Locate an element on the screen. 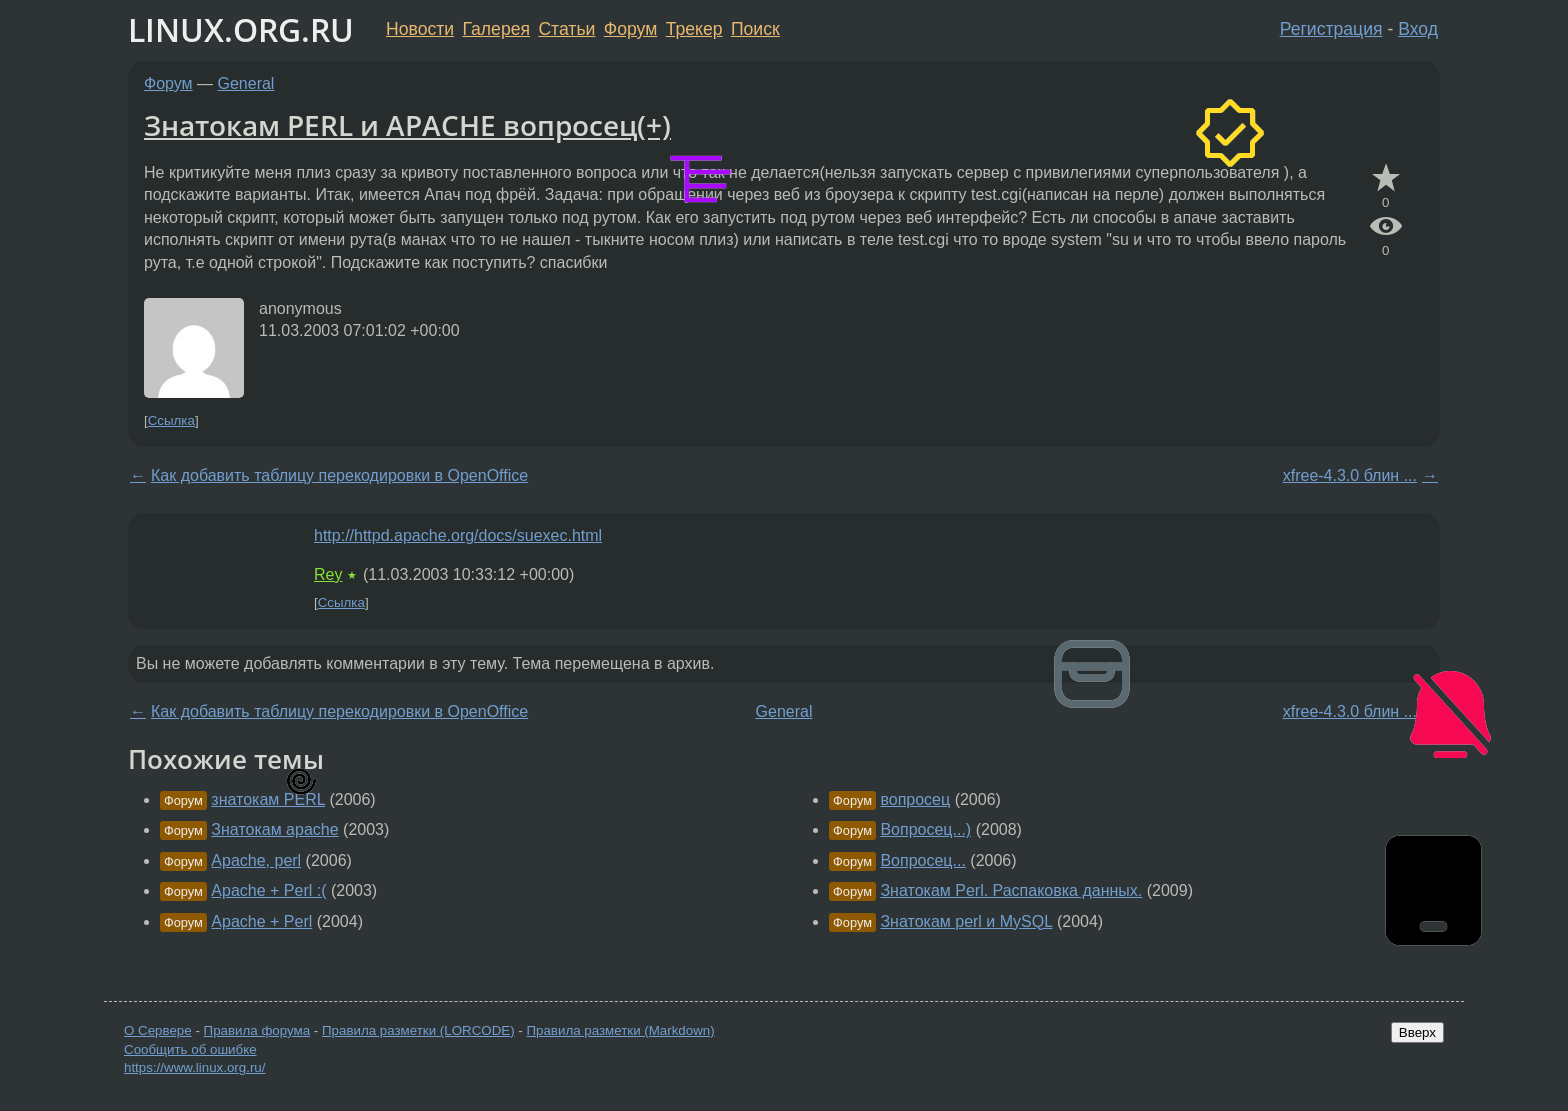 The image size is (1568, 1111). airpods case battery or connection status is located at coordinates (1092, 674).